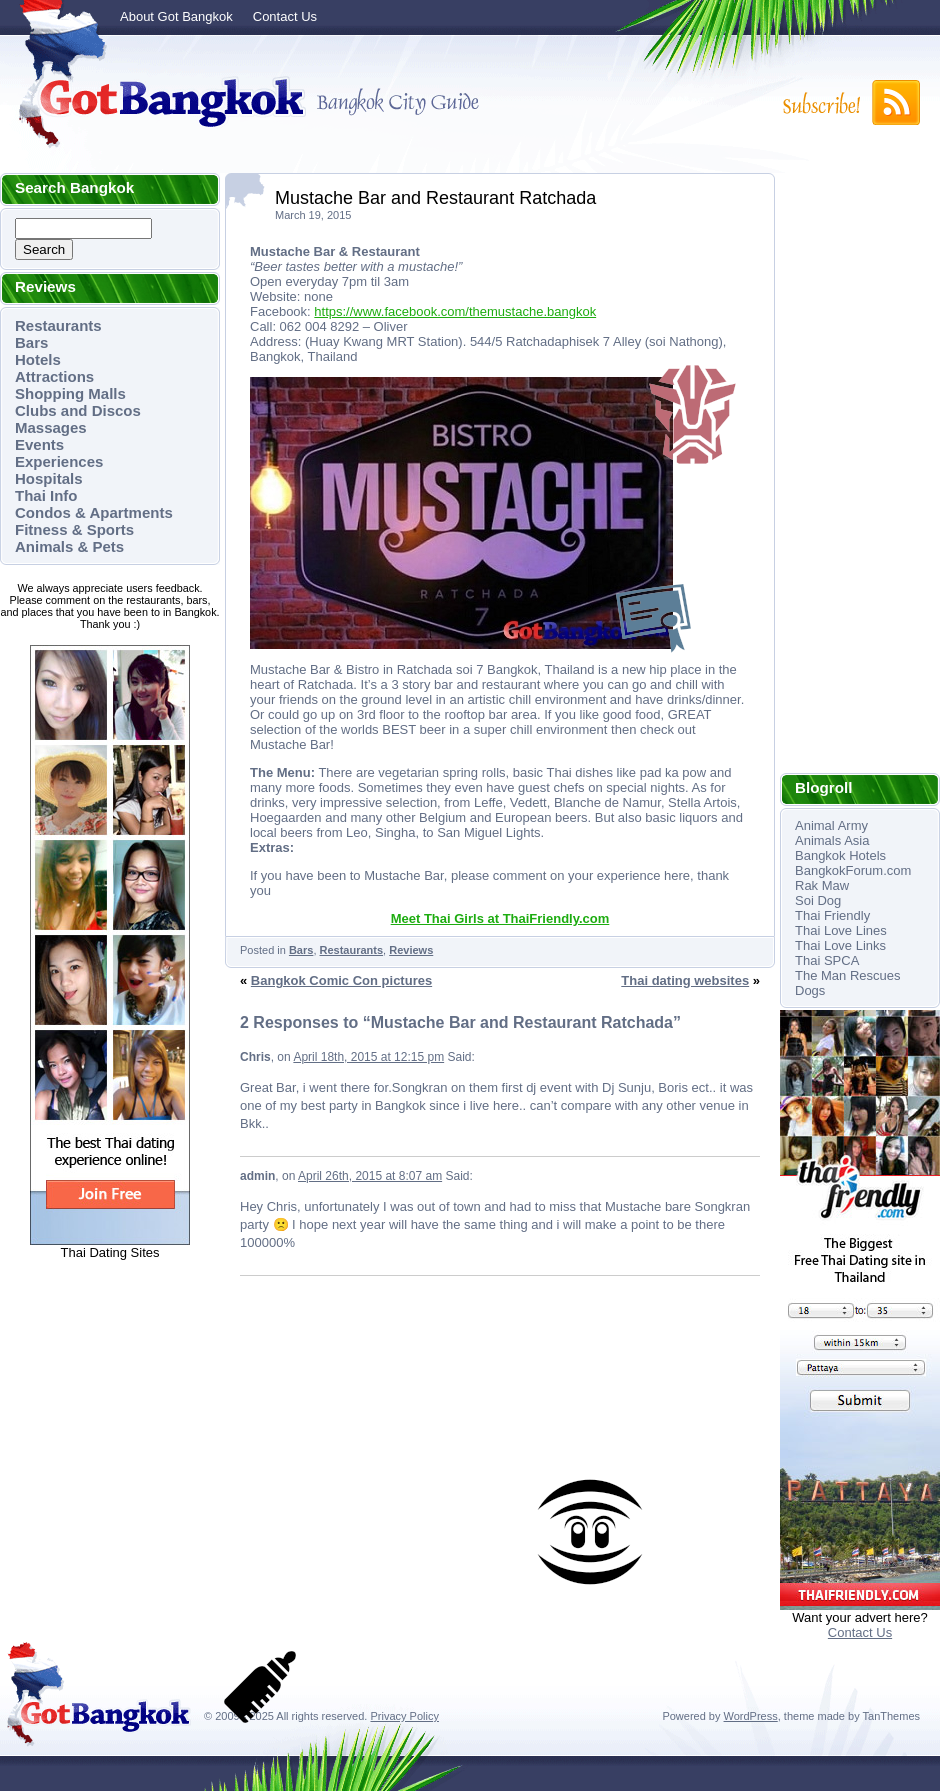  Describe the element at coordinates (260, 1687) in the screenshot. I see `track baby feeding schedule` at that location.